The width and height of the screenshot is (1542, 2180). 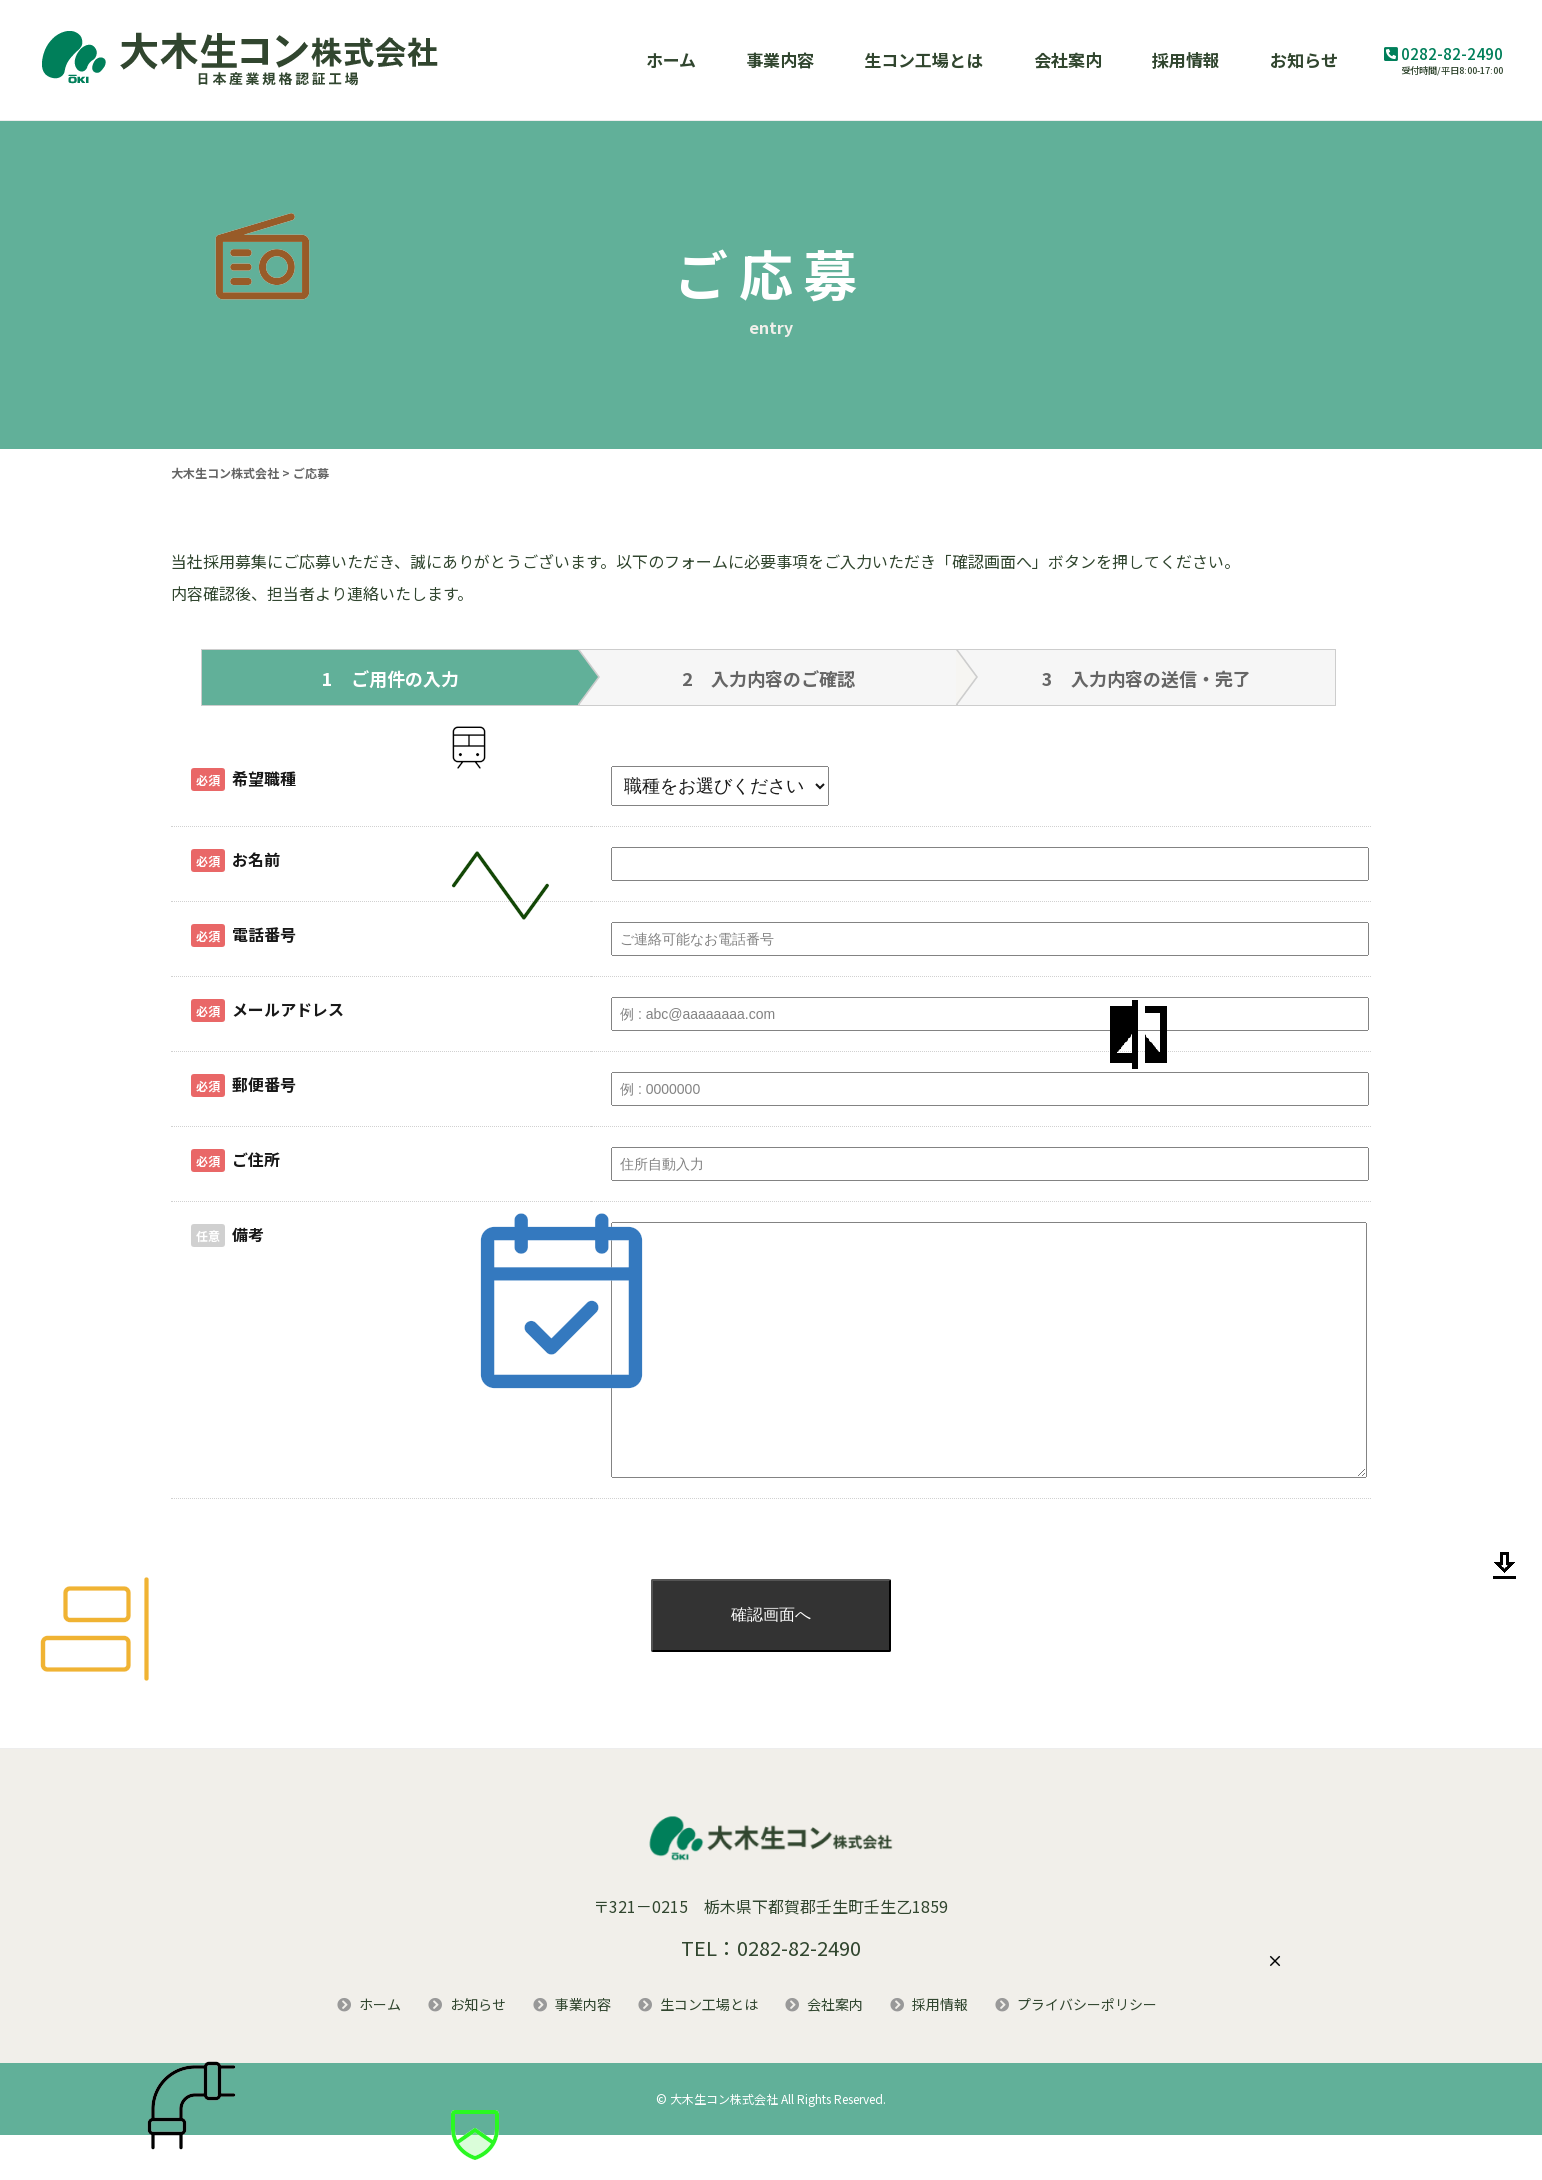 I want to click on access security or protection settings, so click(x=475, y=2132).